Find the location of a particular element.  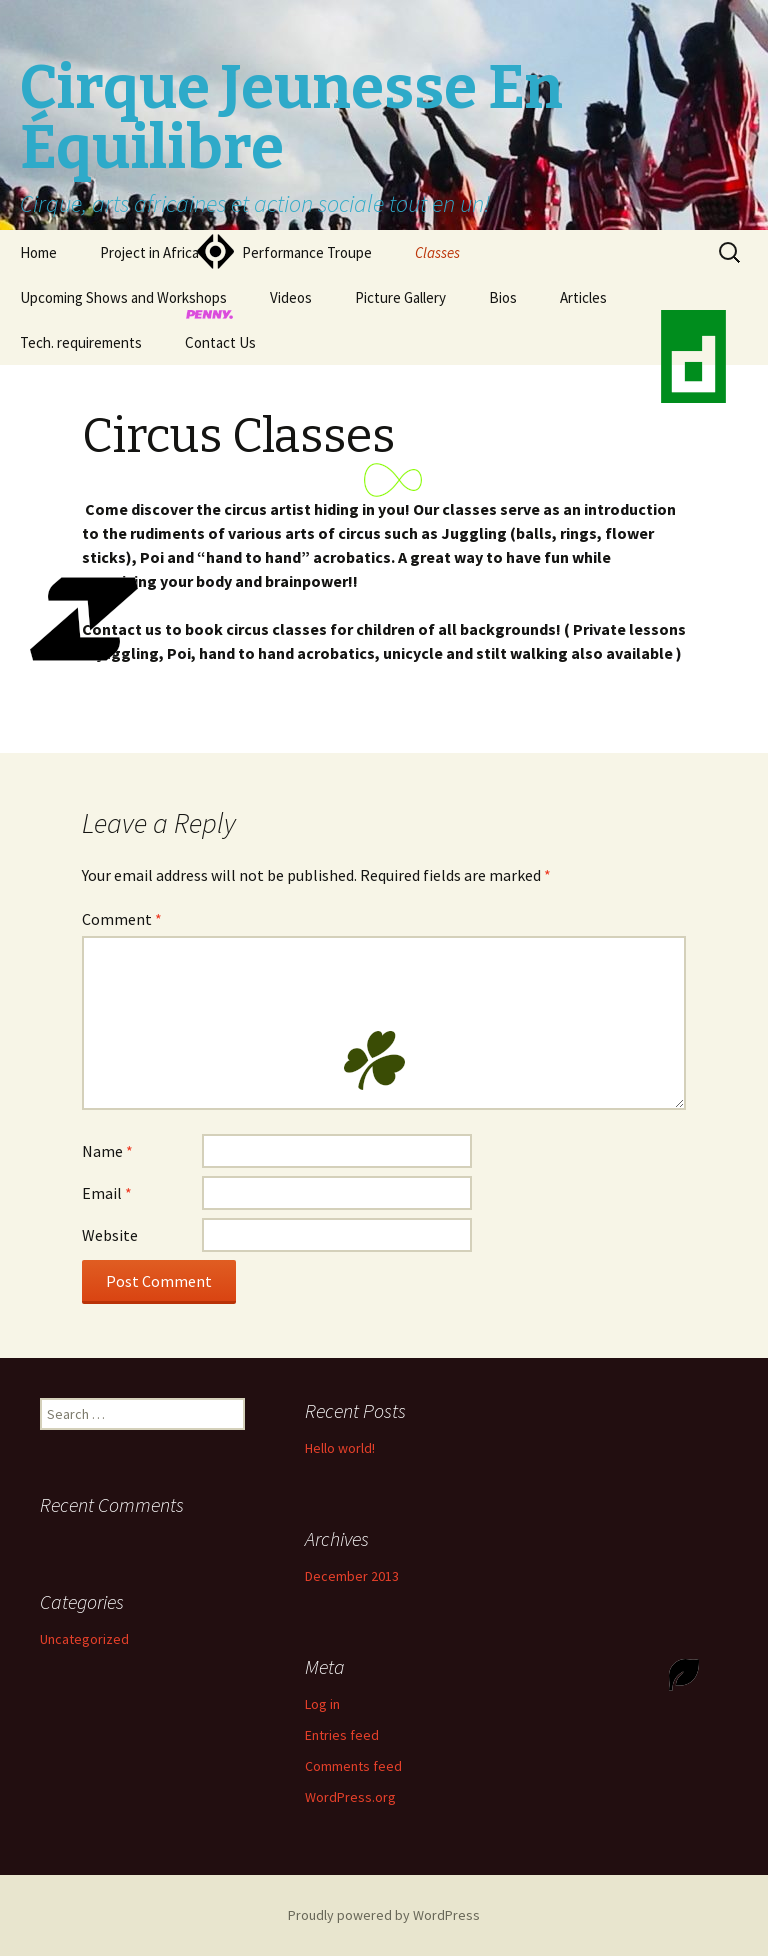

zincsearch logo is located at coordinates (84, 619).